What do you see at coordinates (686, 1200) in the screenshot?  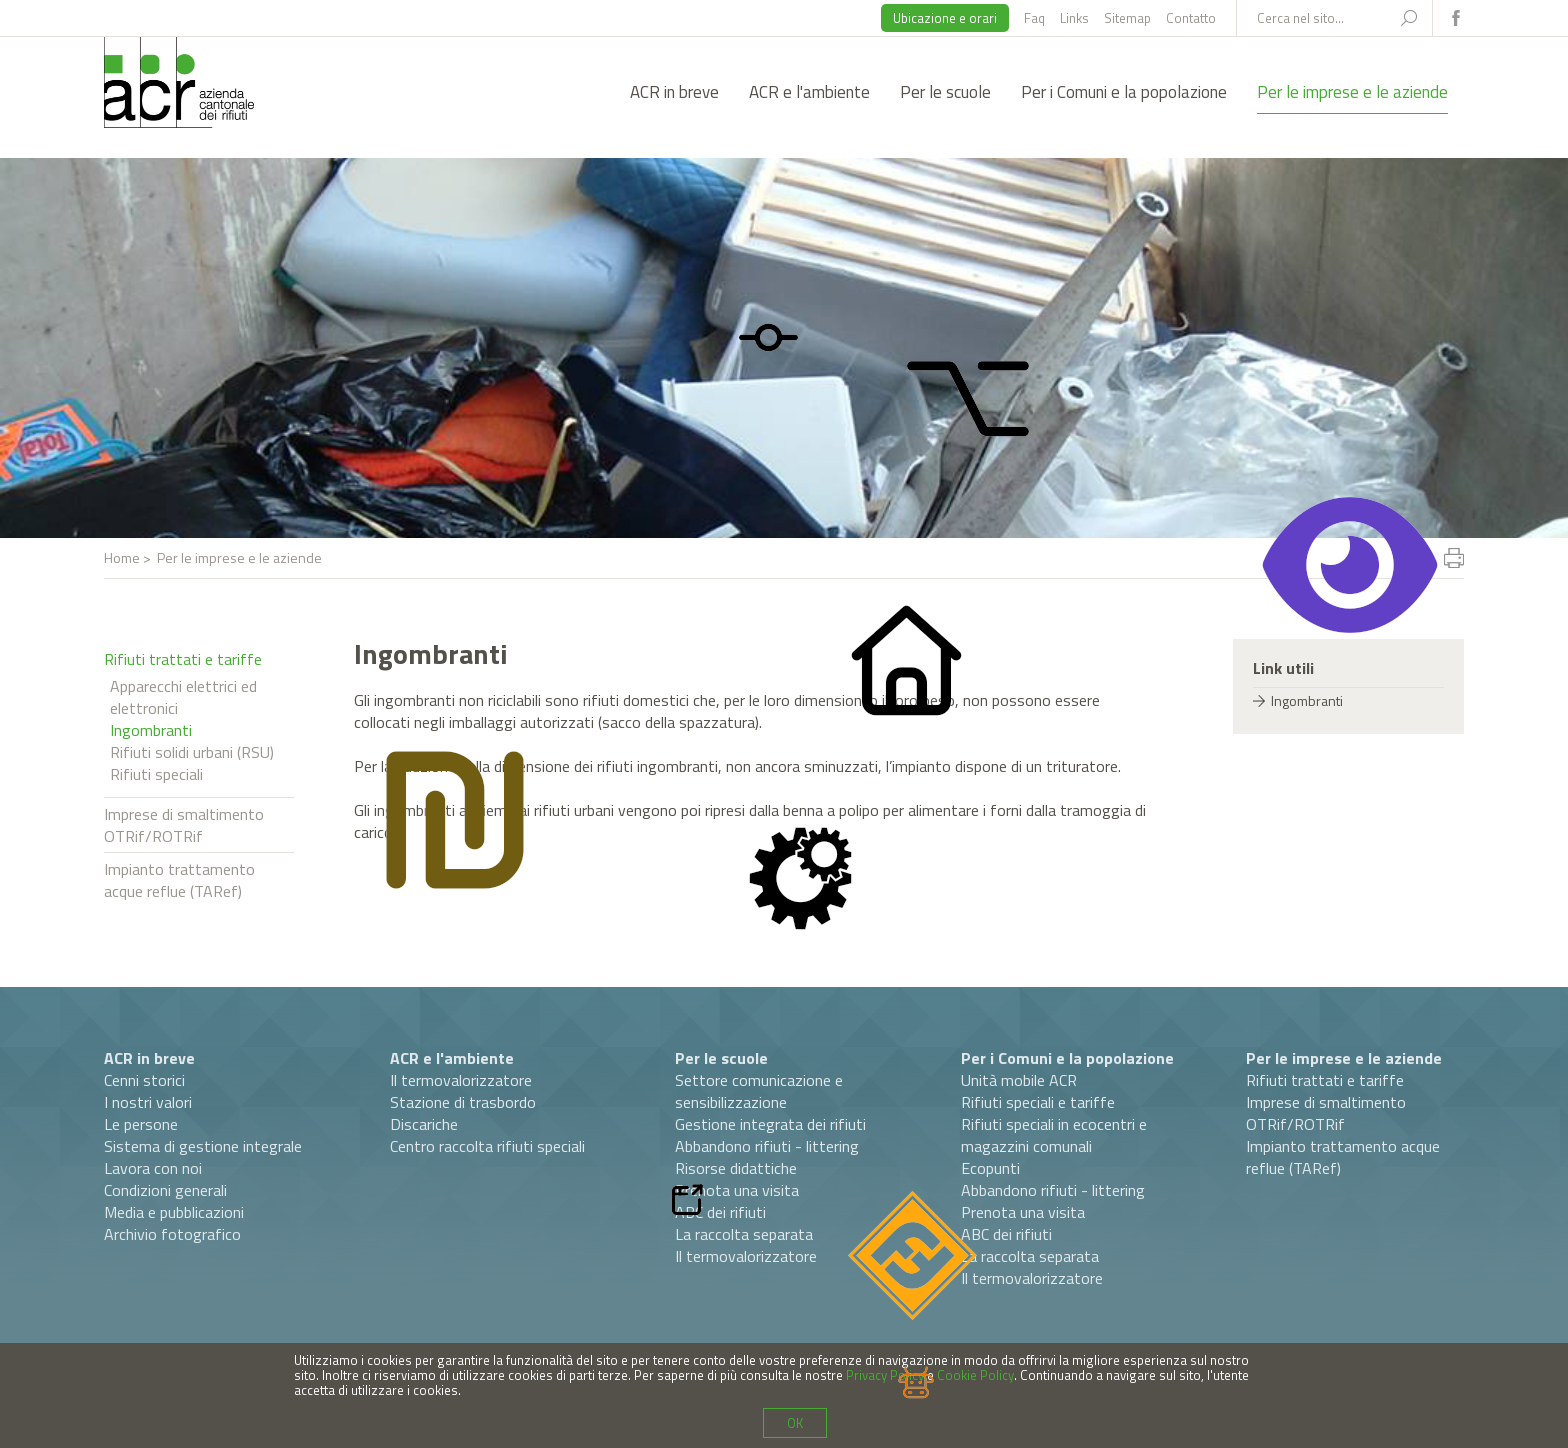 I see `maximize browser window to full screen` at bounding box center [686, 1200].